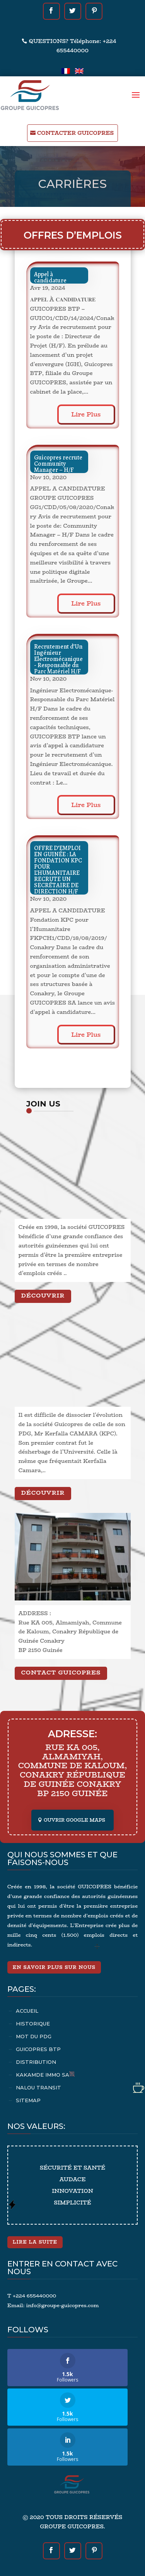  What do you see at coordinates (138, 2088) in the screenshot?
I see `find nearby coffee shops or cafés` at bounding box center [138, 2088].